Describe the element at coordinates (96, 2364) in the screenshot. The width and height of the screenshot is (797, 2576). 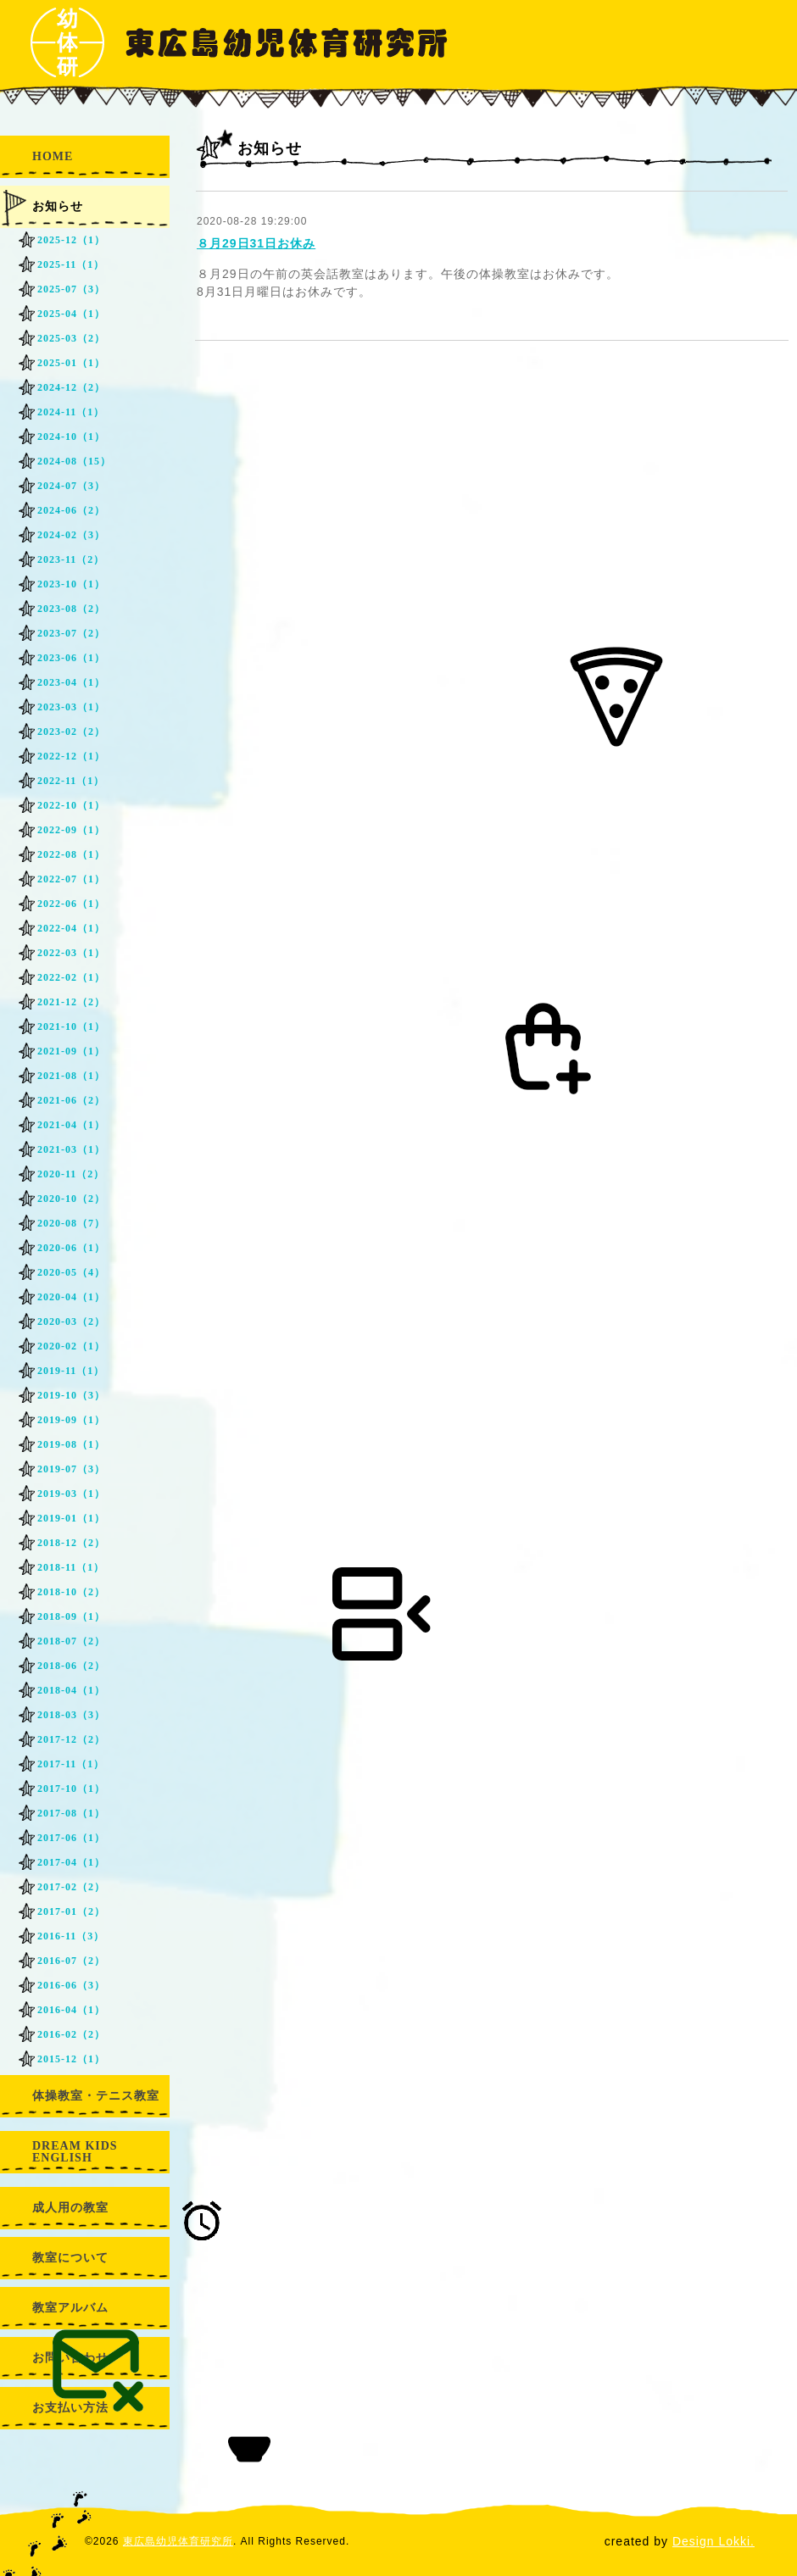
I see `delete an email message` at that location.